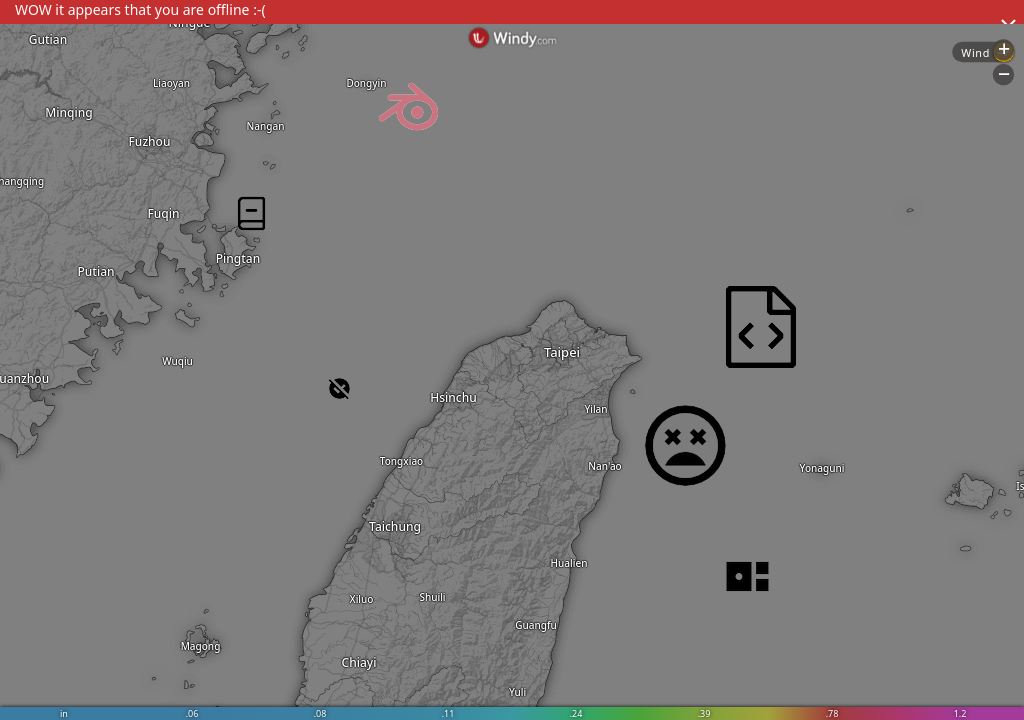 The width and height of the screenshot is (1024, 720). Describe the element at coordinates (685, 445) in the screenshot. I see `rate experience as very dissatisfied` at that location.